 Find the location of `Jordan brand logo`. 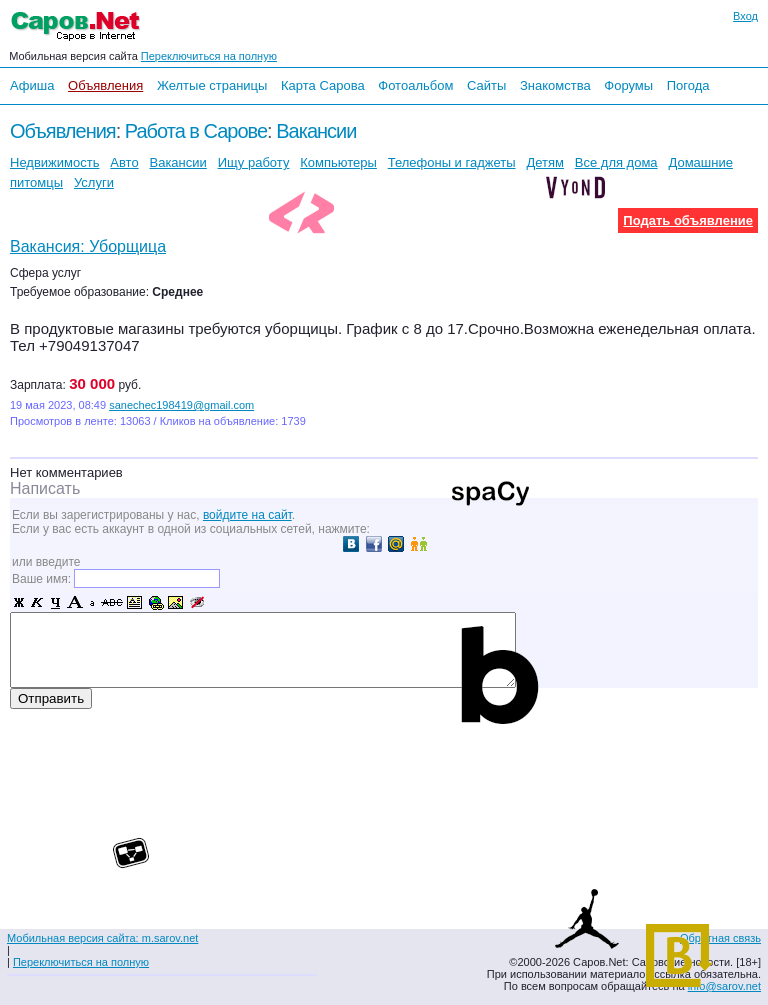

Jordan brand logo is located at coordinates (587, 919).